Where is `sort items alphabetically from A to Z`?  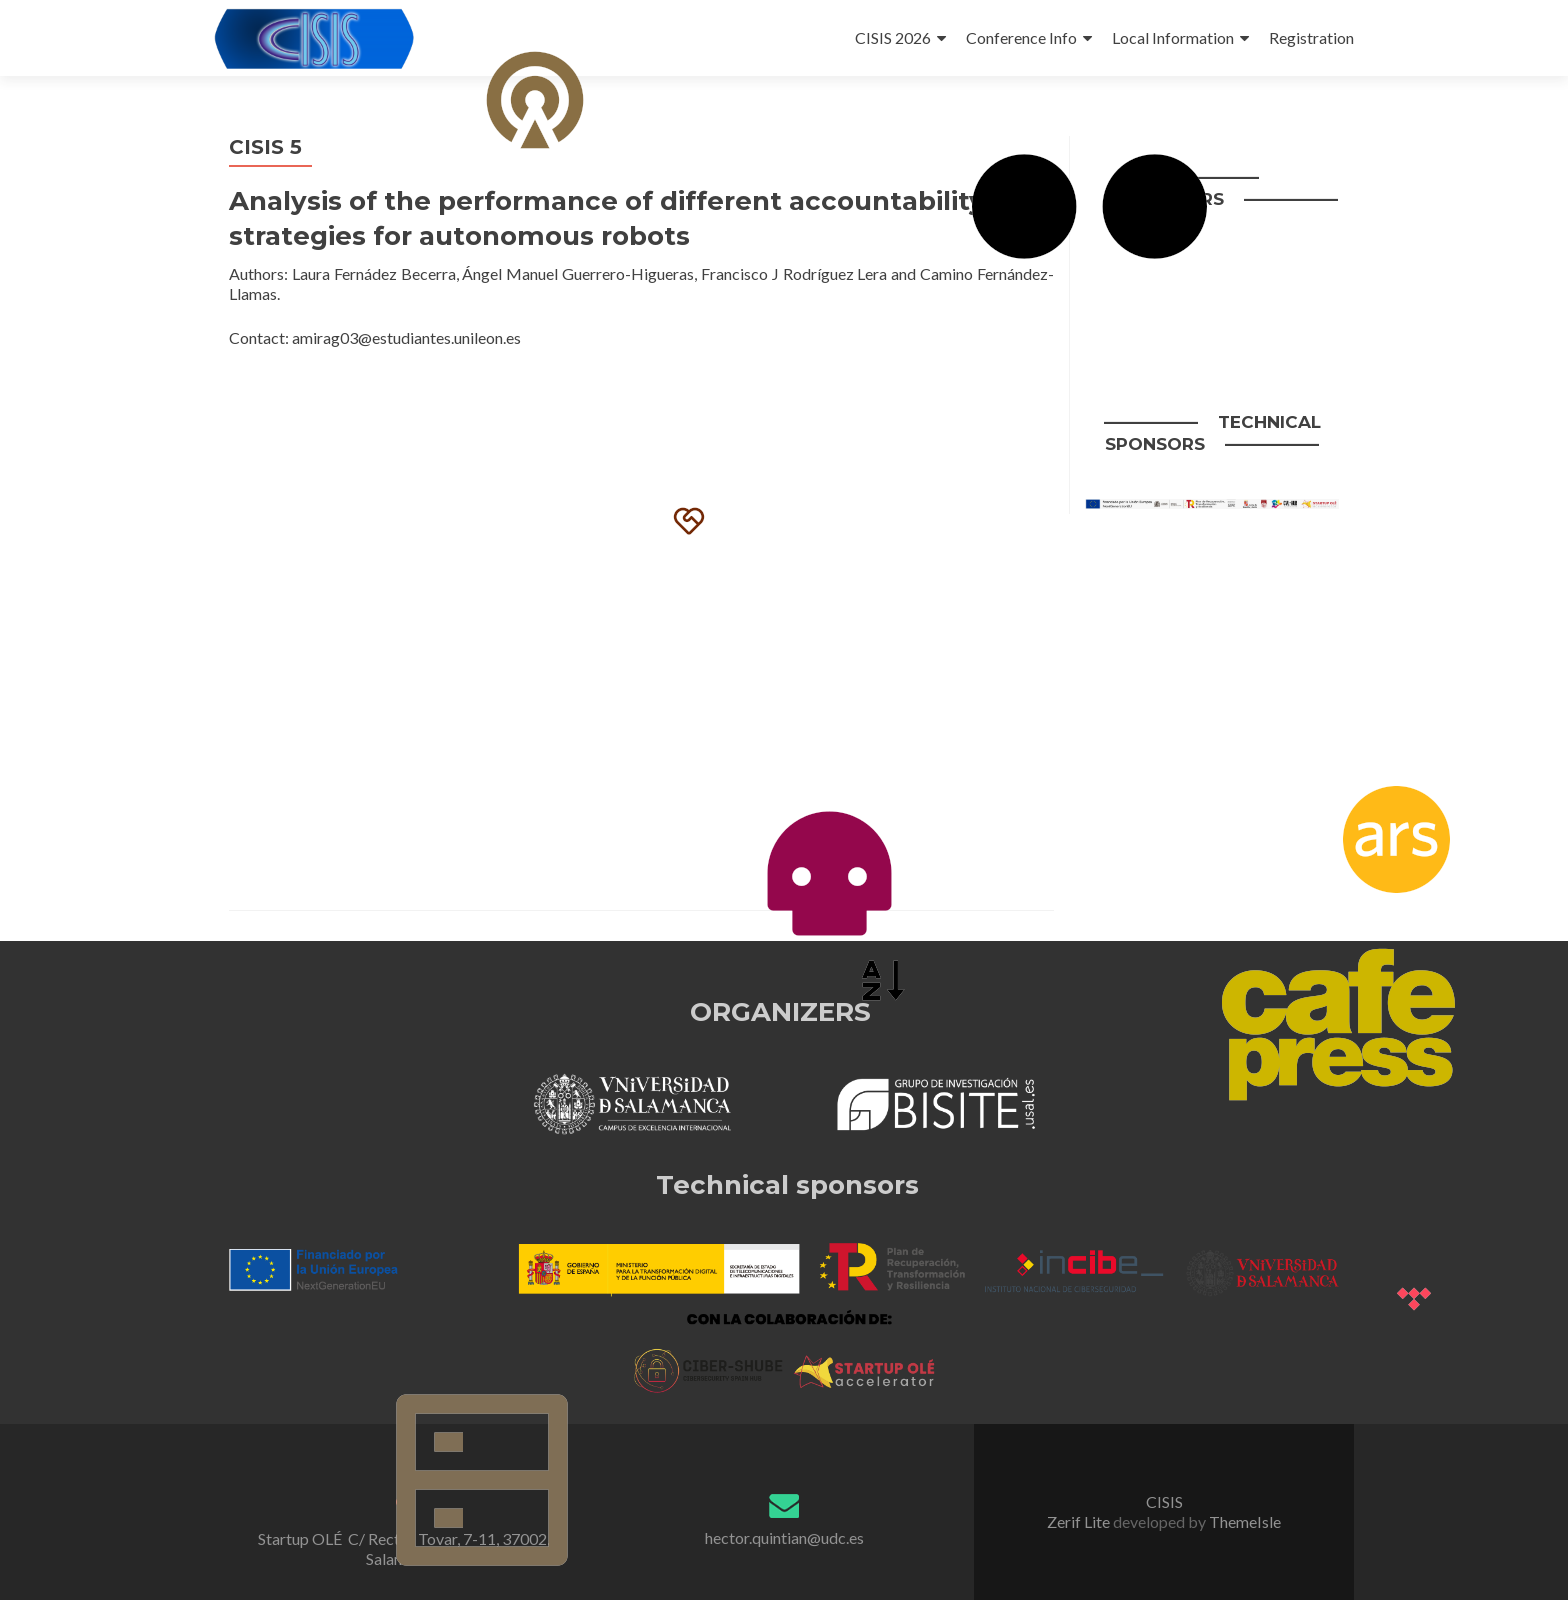
sort items alphabetically from A to Z is located at coordinates (882, 980).